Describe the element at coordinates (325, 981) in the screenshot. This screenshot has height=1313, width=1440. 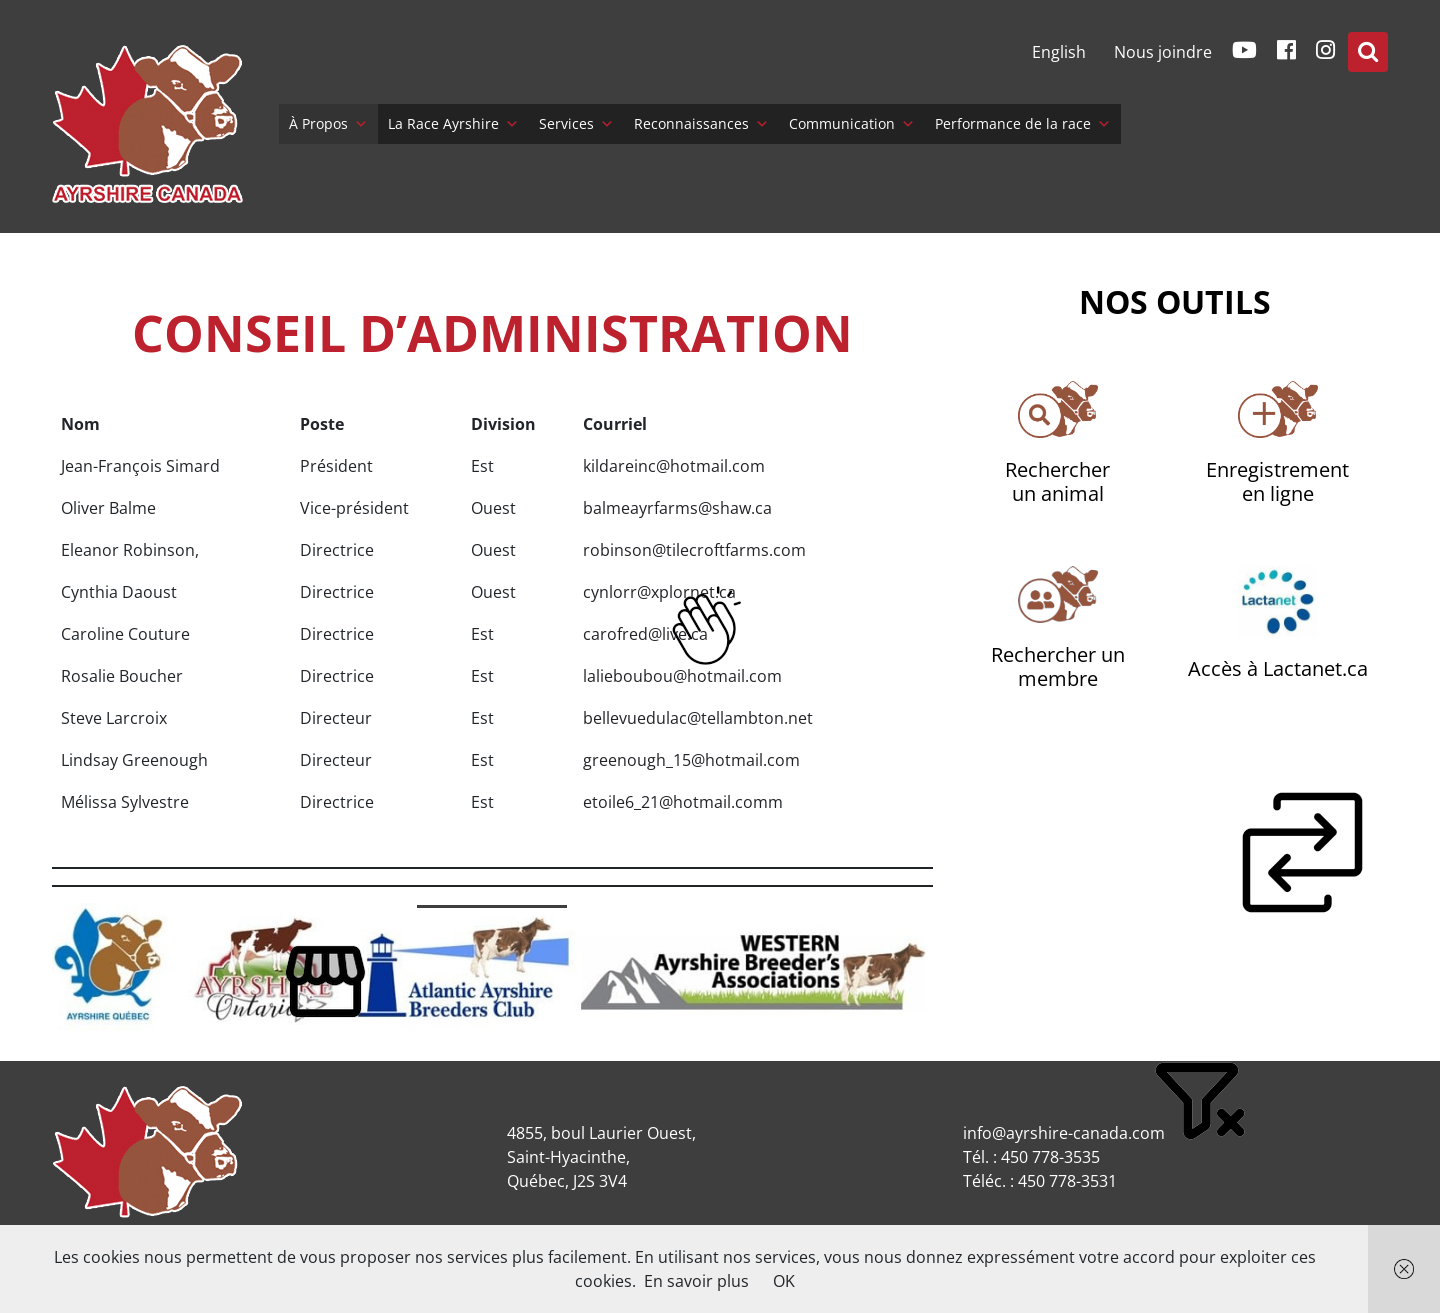
I see `browse nearby shops or stores` at that location.